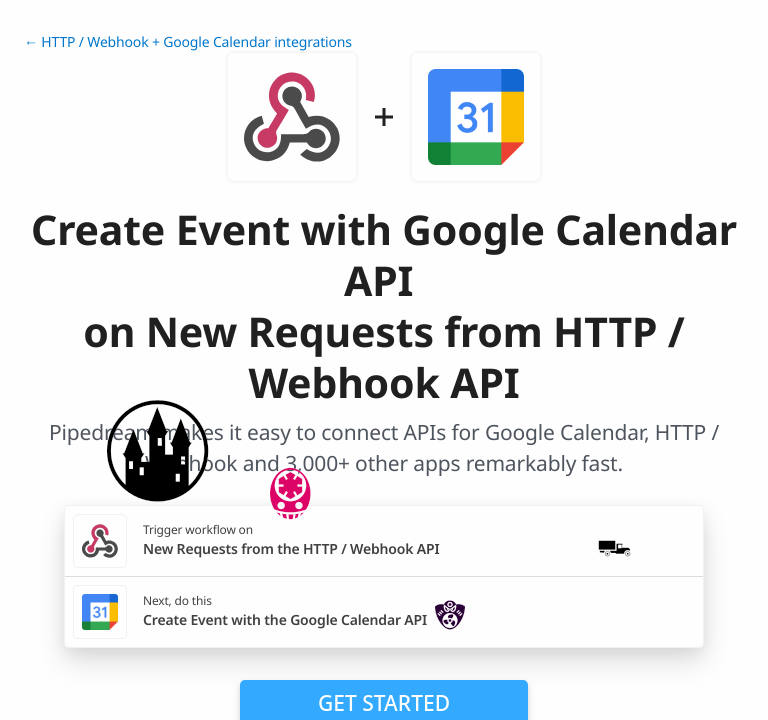 The height and width of the screenshot is (720, 768). Describe the element at coordinates (158, 451) in the screenshot. I see `access castle or fortress location in game` at that location.